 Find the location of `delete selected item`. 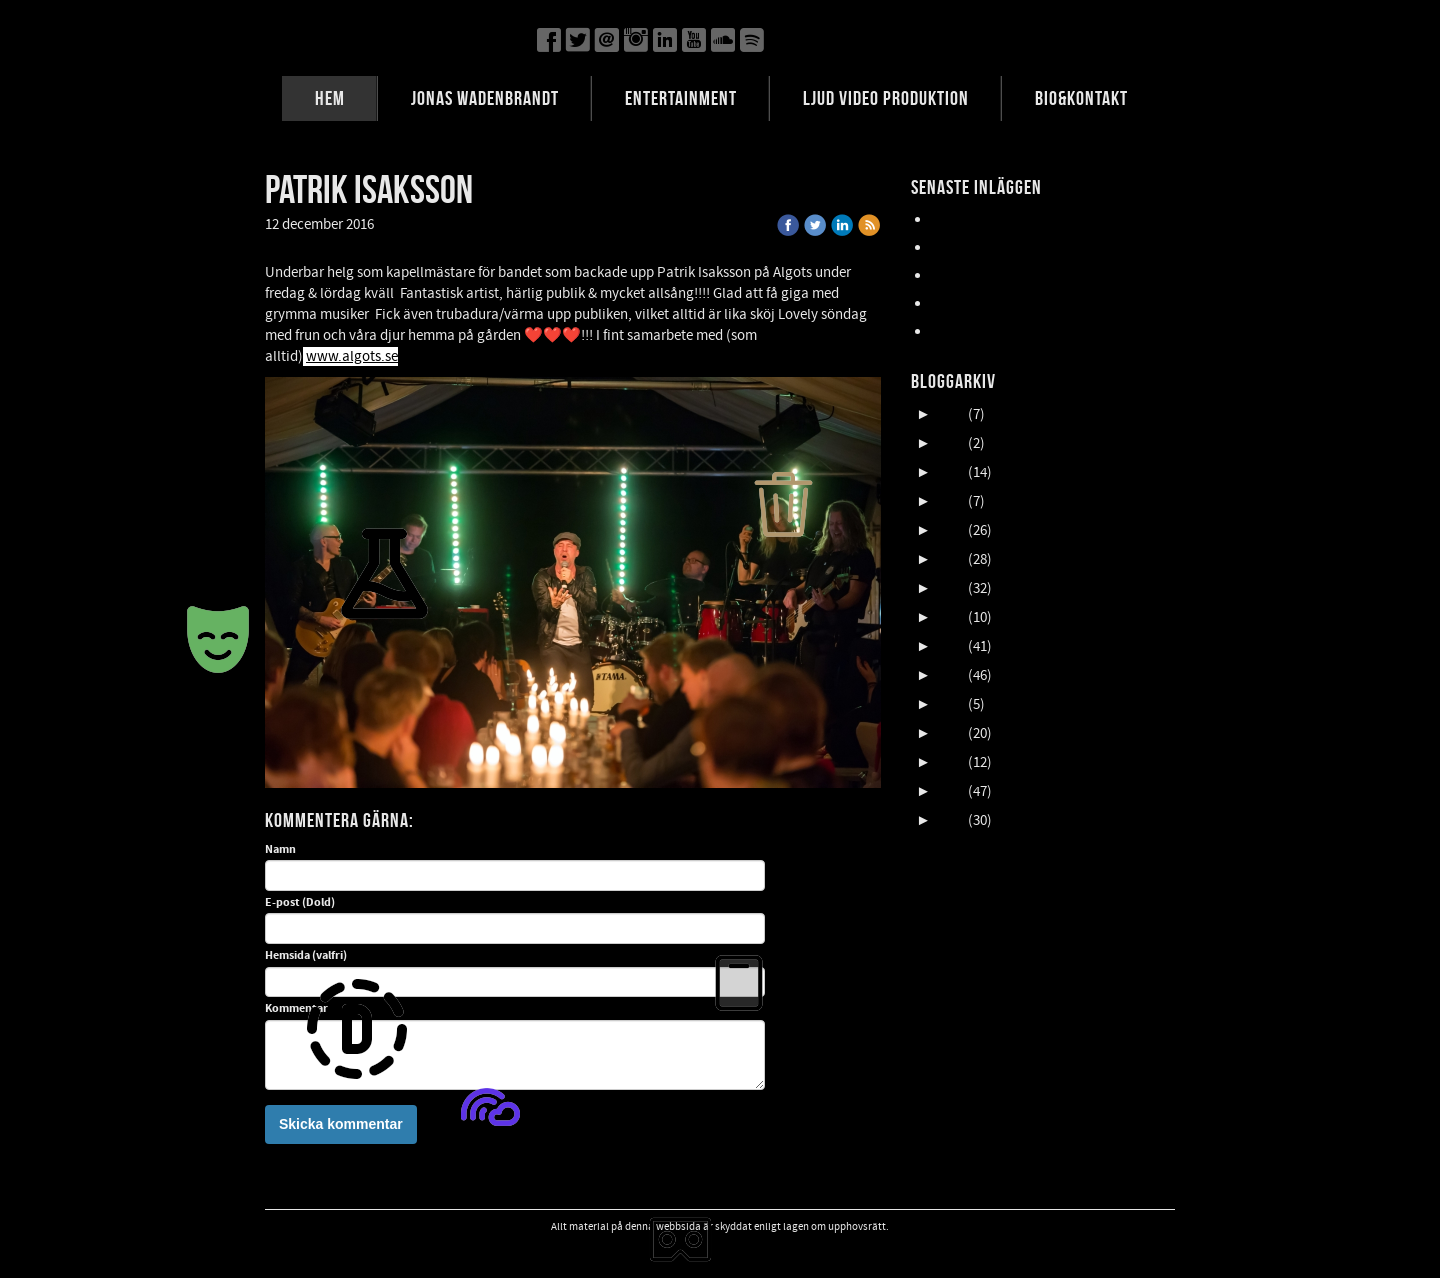

delete selected item is located at coordinates (783, 506).